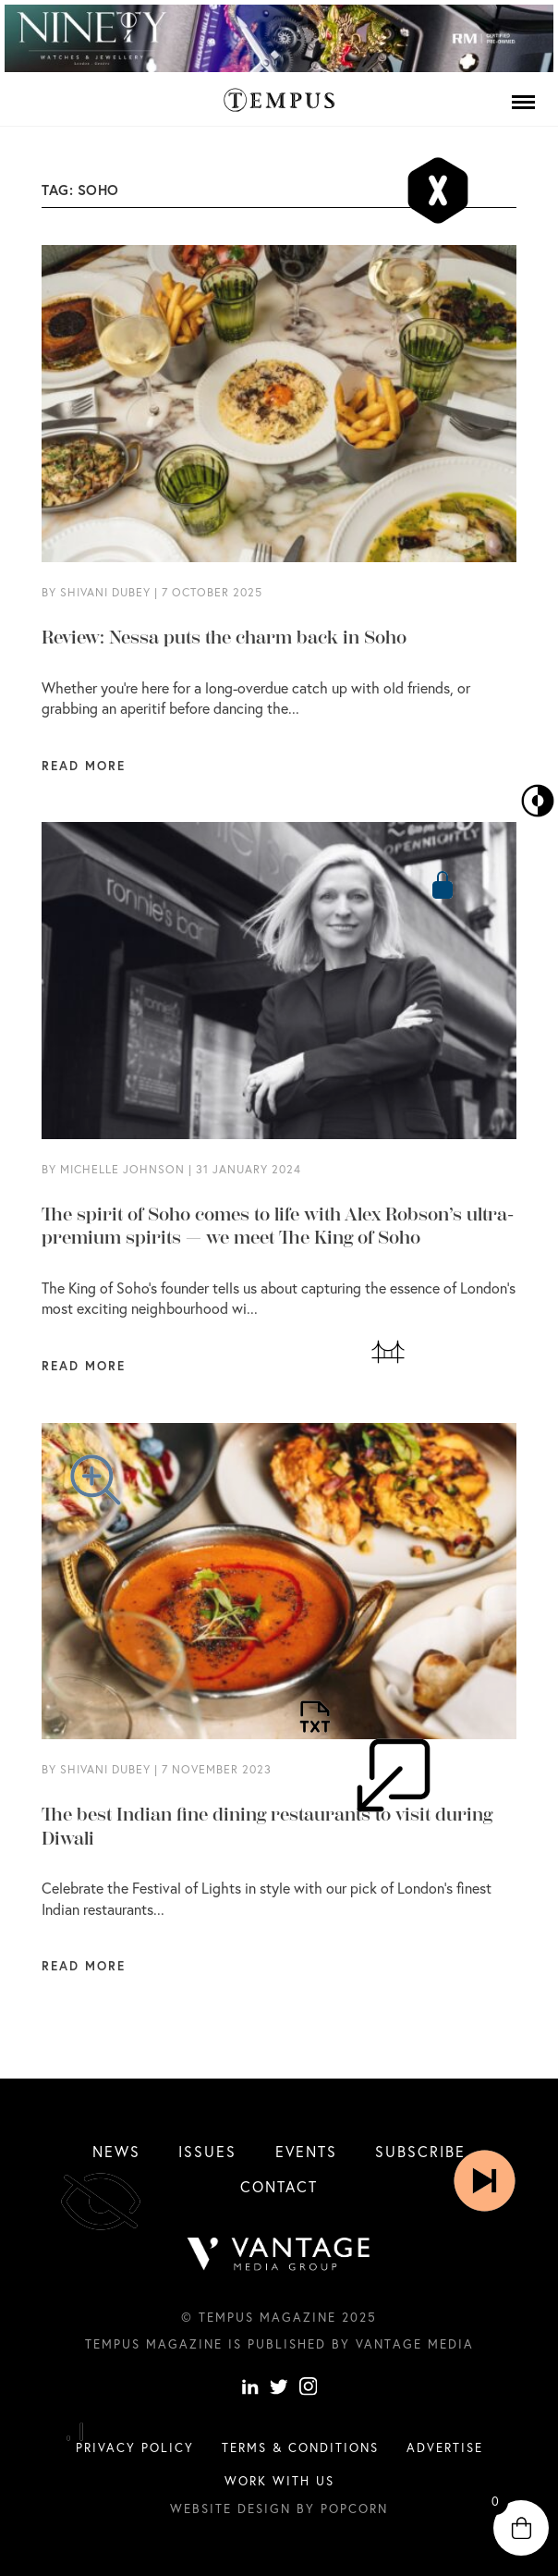  I want to click on collapse or minimize content, so click(394, 1775).